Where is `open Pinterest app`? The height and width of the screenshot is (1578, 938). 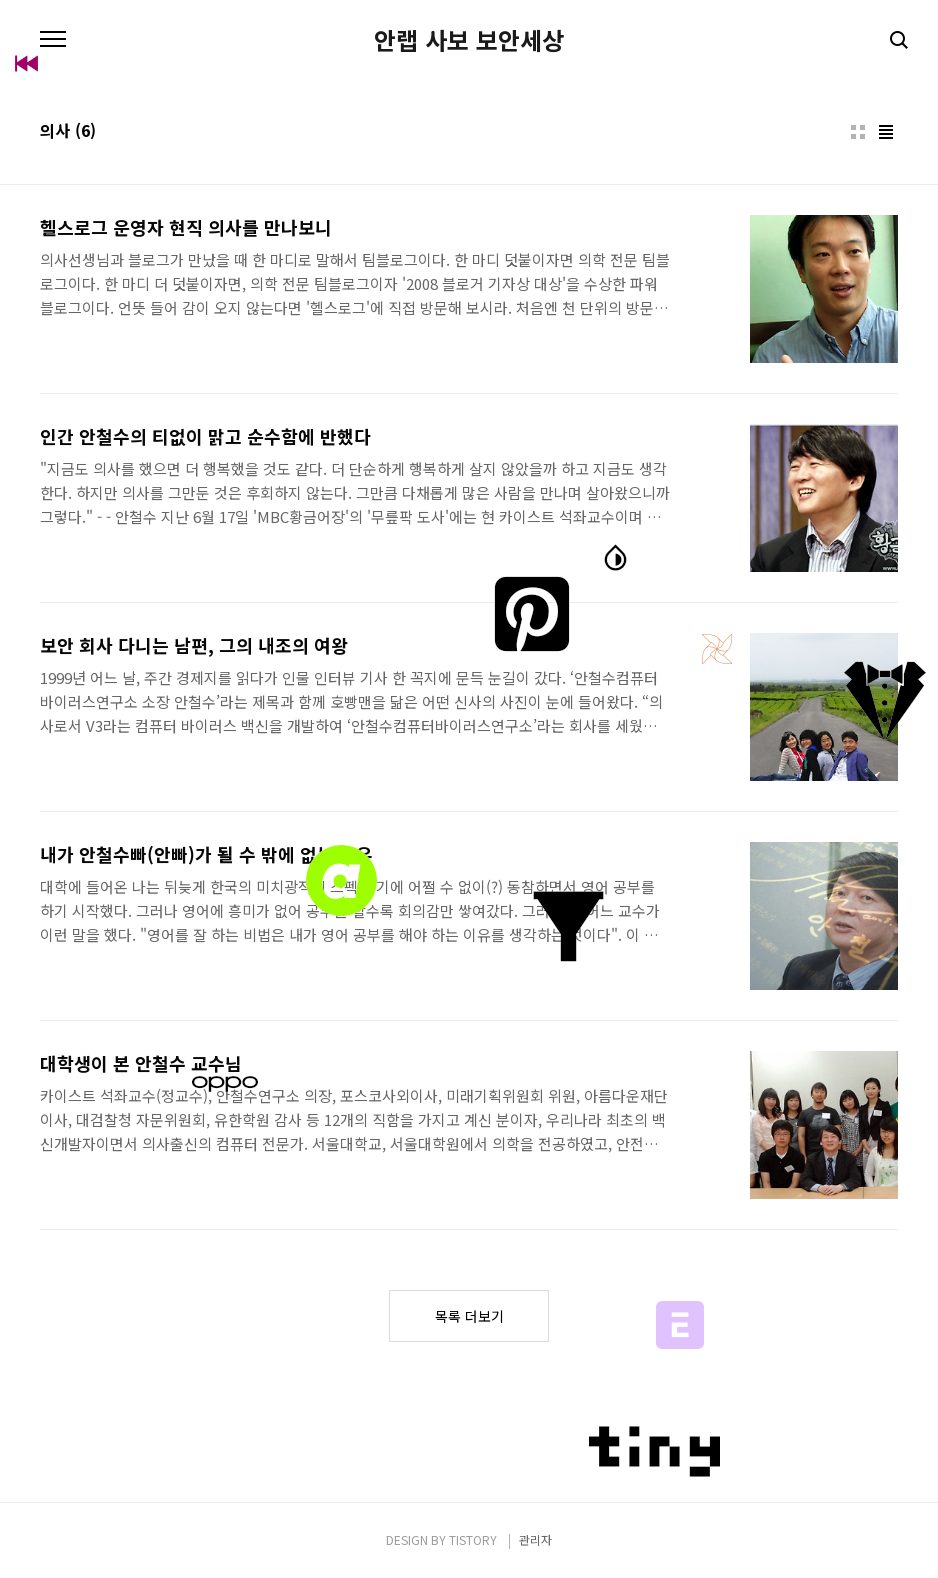 open Pinterest app is located at coordinates (532, 614).